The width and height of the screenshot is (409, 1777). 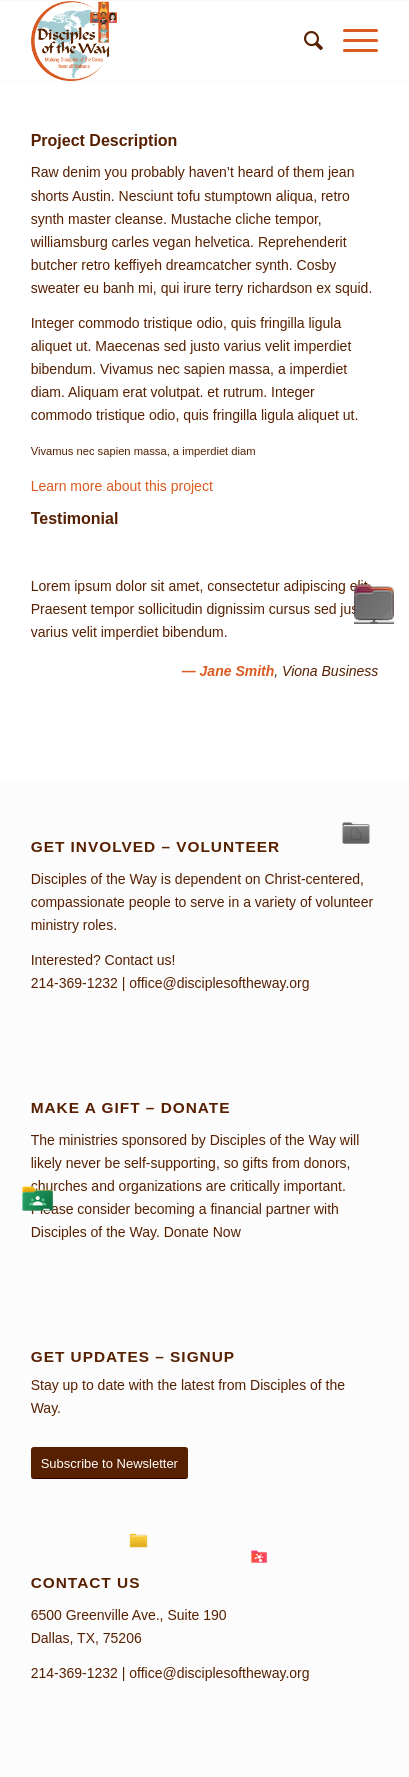 I want to click on access a remote or network folder, so click(x=374, y=604).